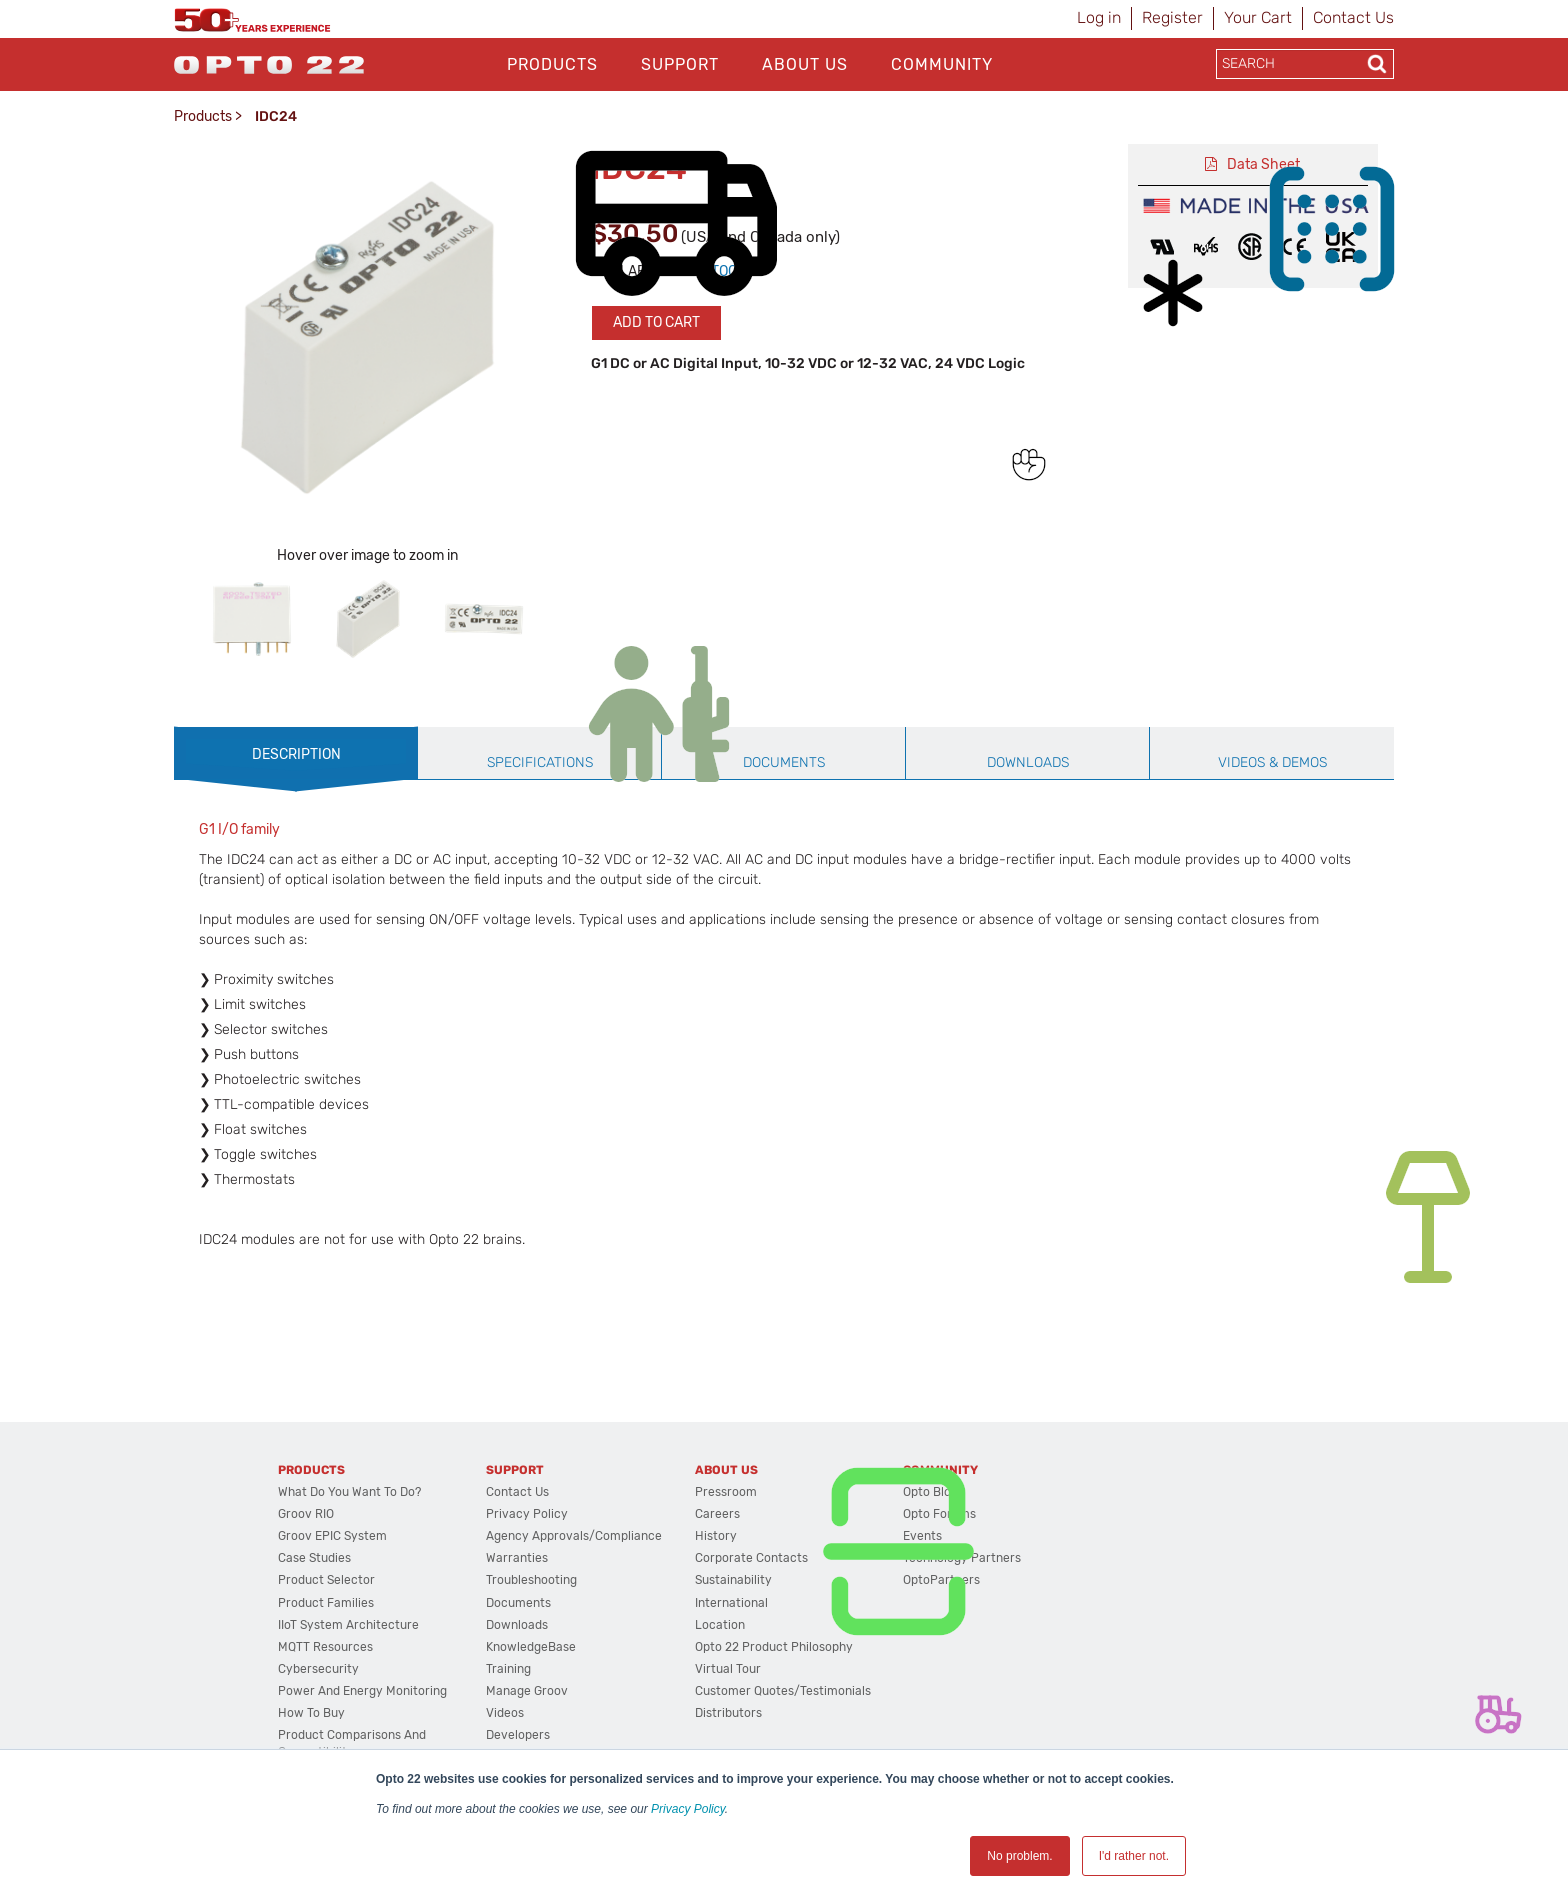 This screenshot has width=1568, height=1902. What do you see at coordinates (898, 1551) in the screenshot?
I see `split view vertically` at bounding box center [898, 1551].